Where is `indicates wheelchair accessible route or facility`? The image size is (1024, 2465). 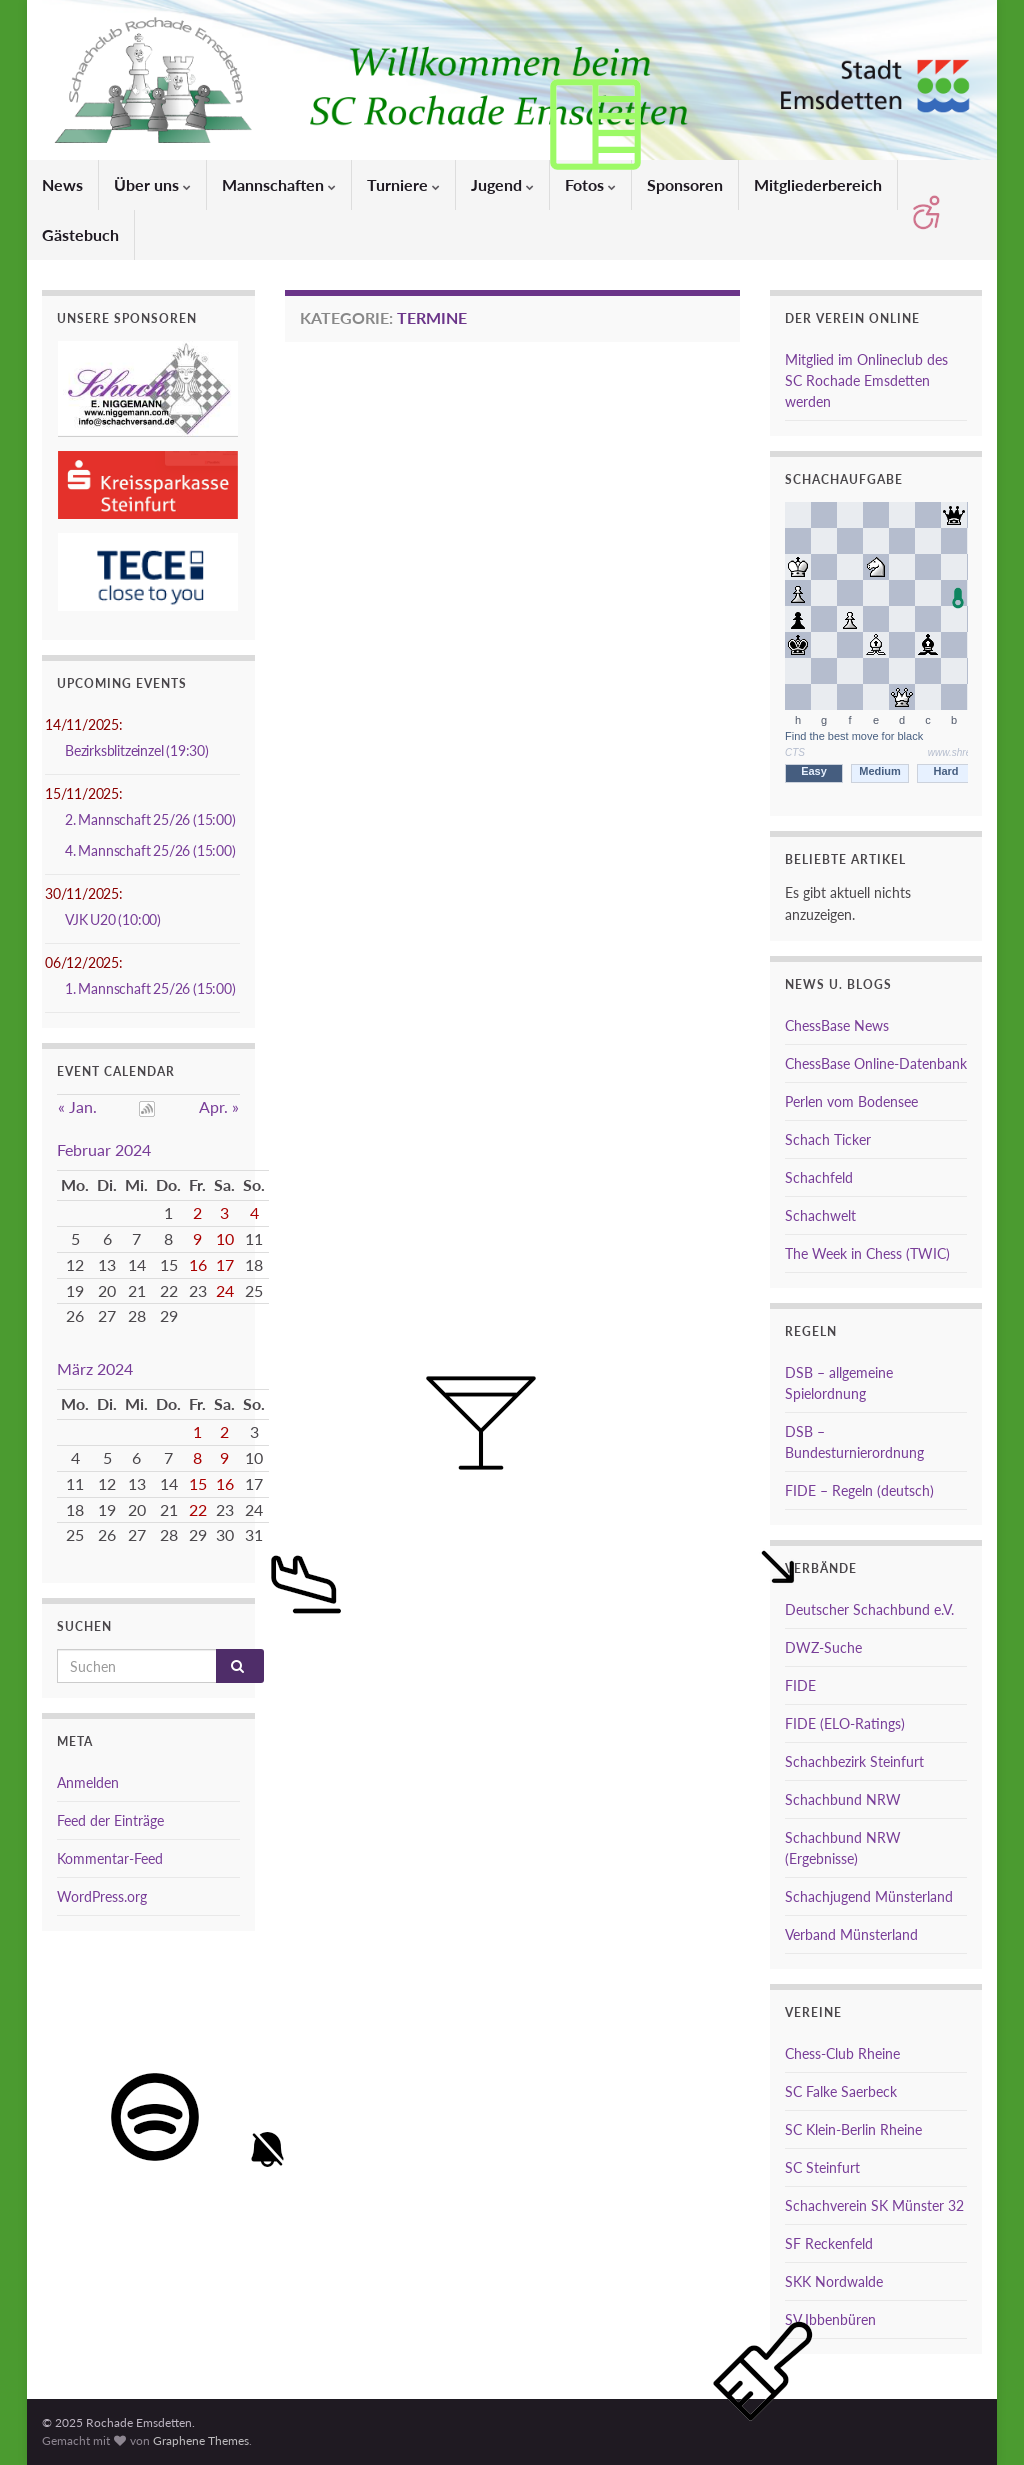 indicates wheelchair accessible route or facility is located at coordinates (927, 213).